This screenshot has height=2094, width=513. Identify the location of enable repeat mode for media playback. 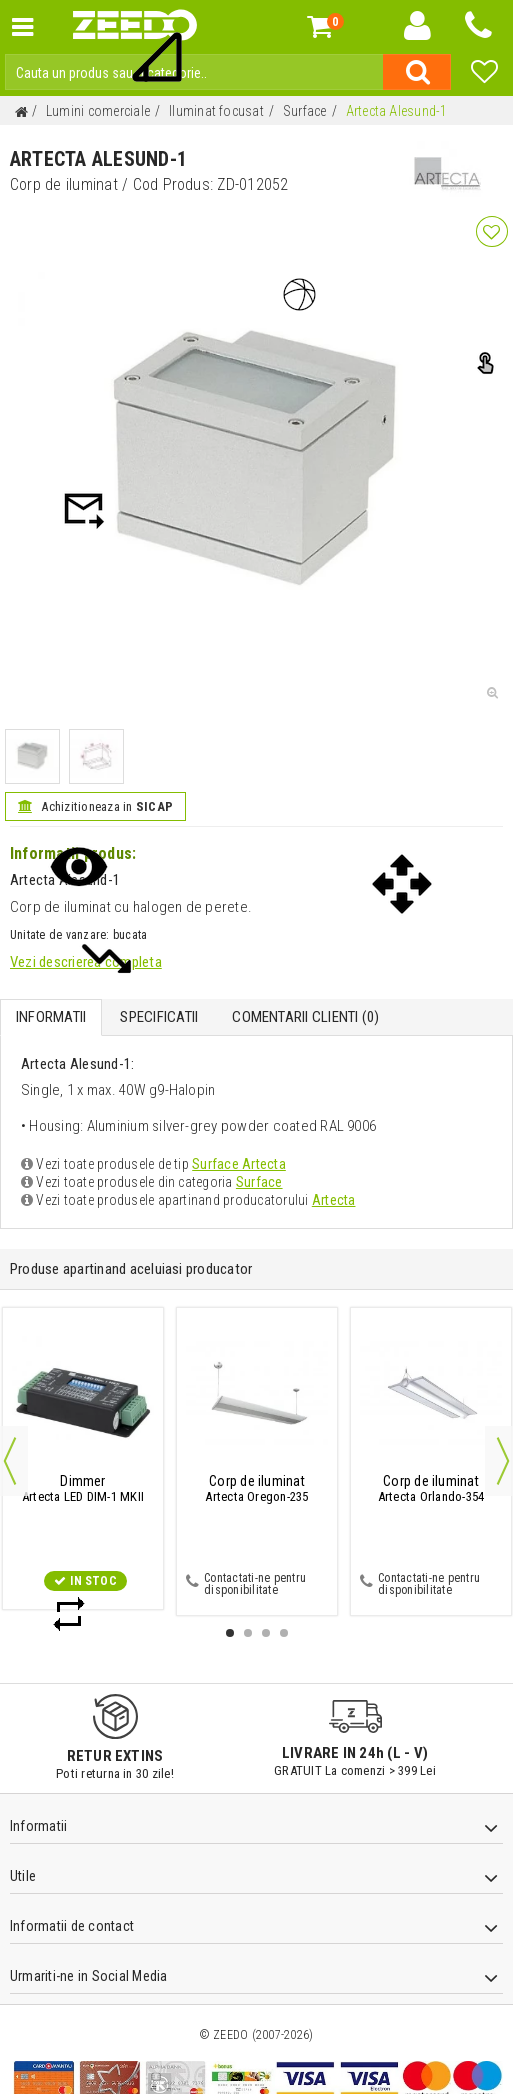
(69, 1614).